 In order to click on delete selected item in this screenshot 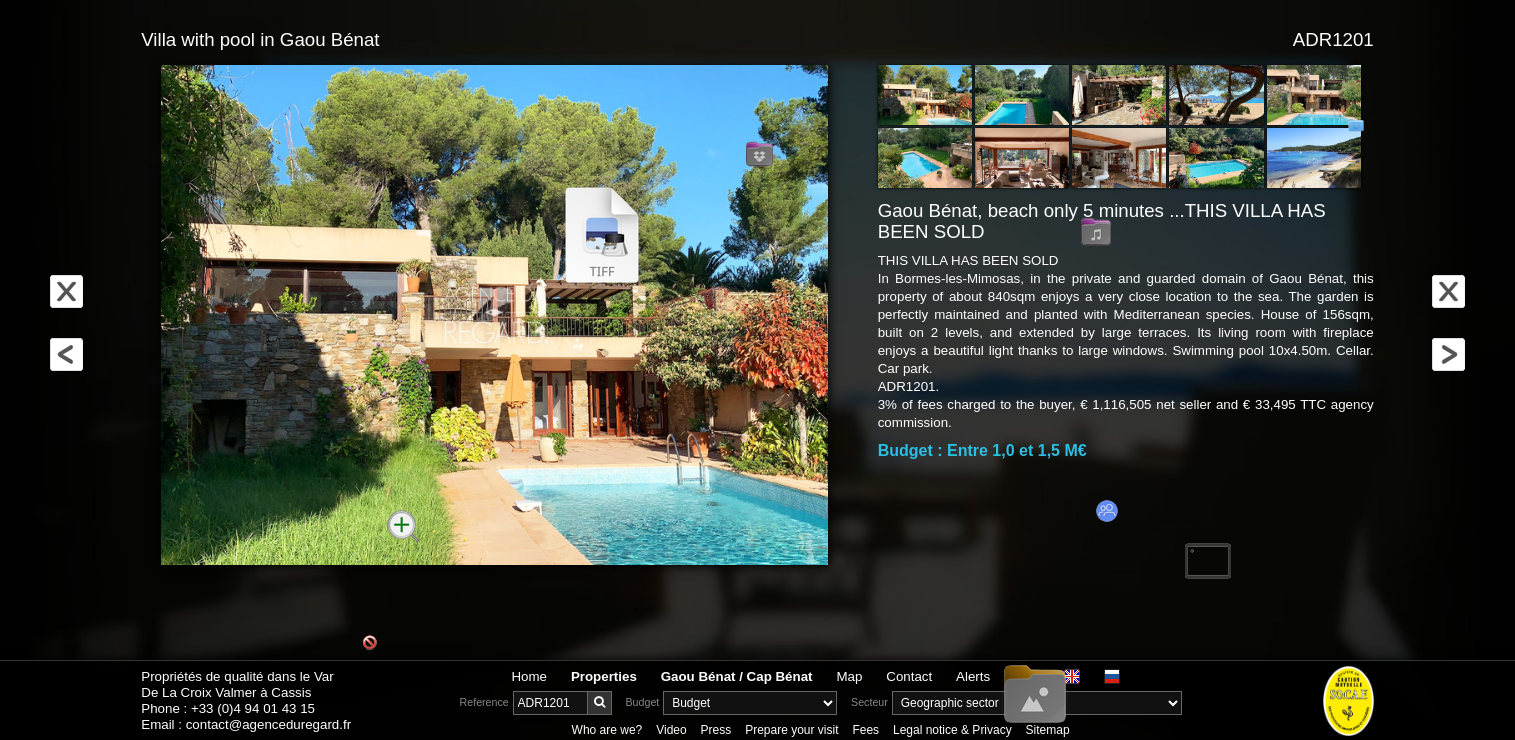, I will do `click(369, 641)`.